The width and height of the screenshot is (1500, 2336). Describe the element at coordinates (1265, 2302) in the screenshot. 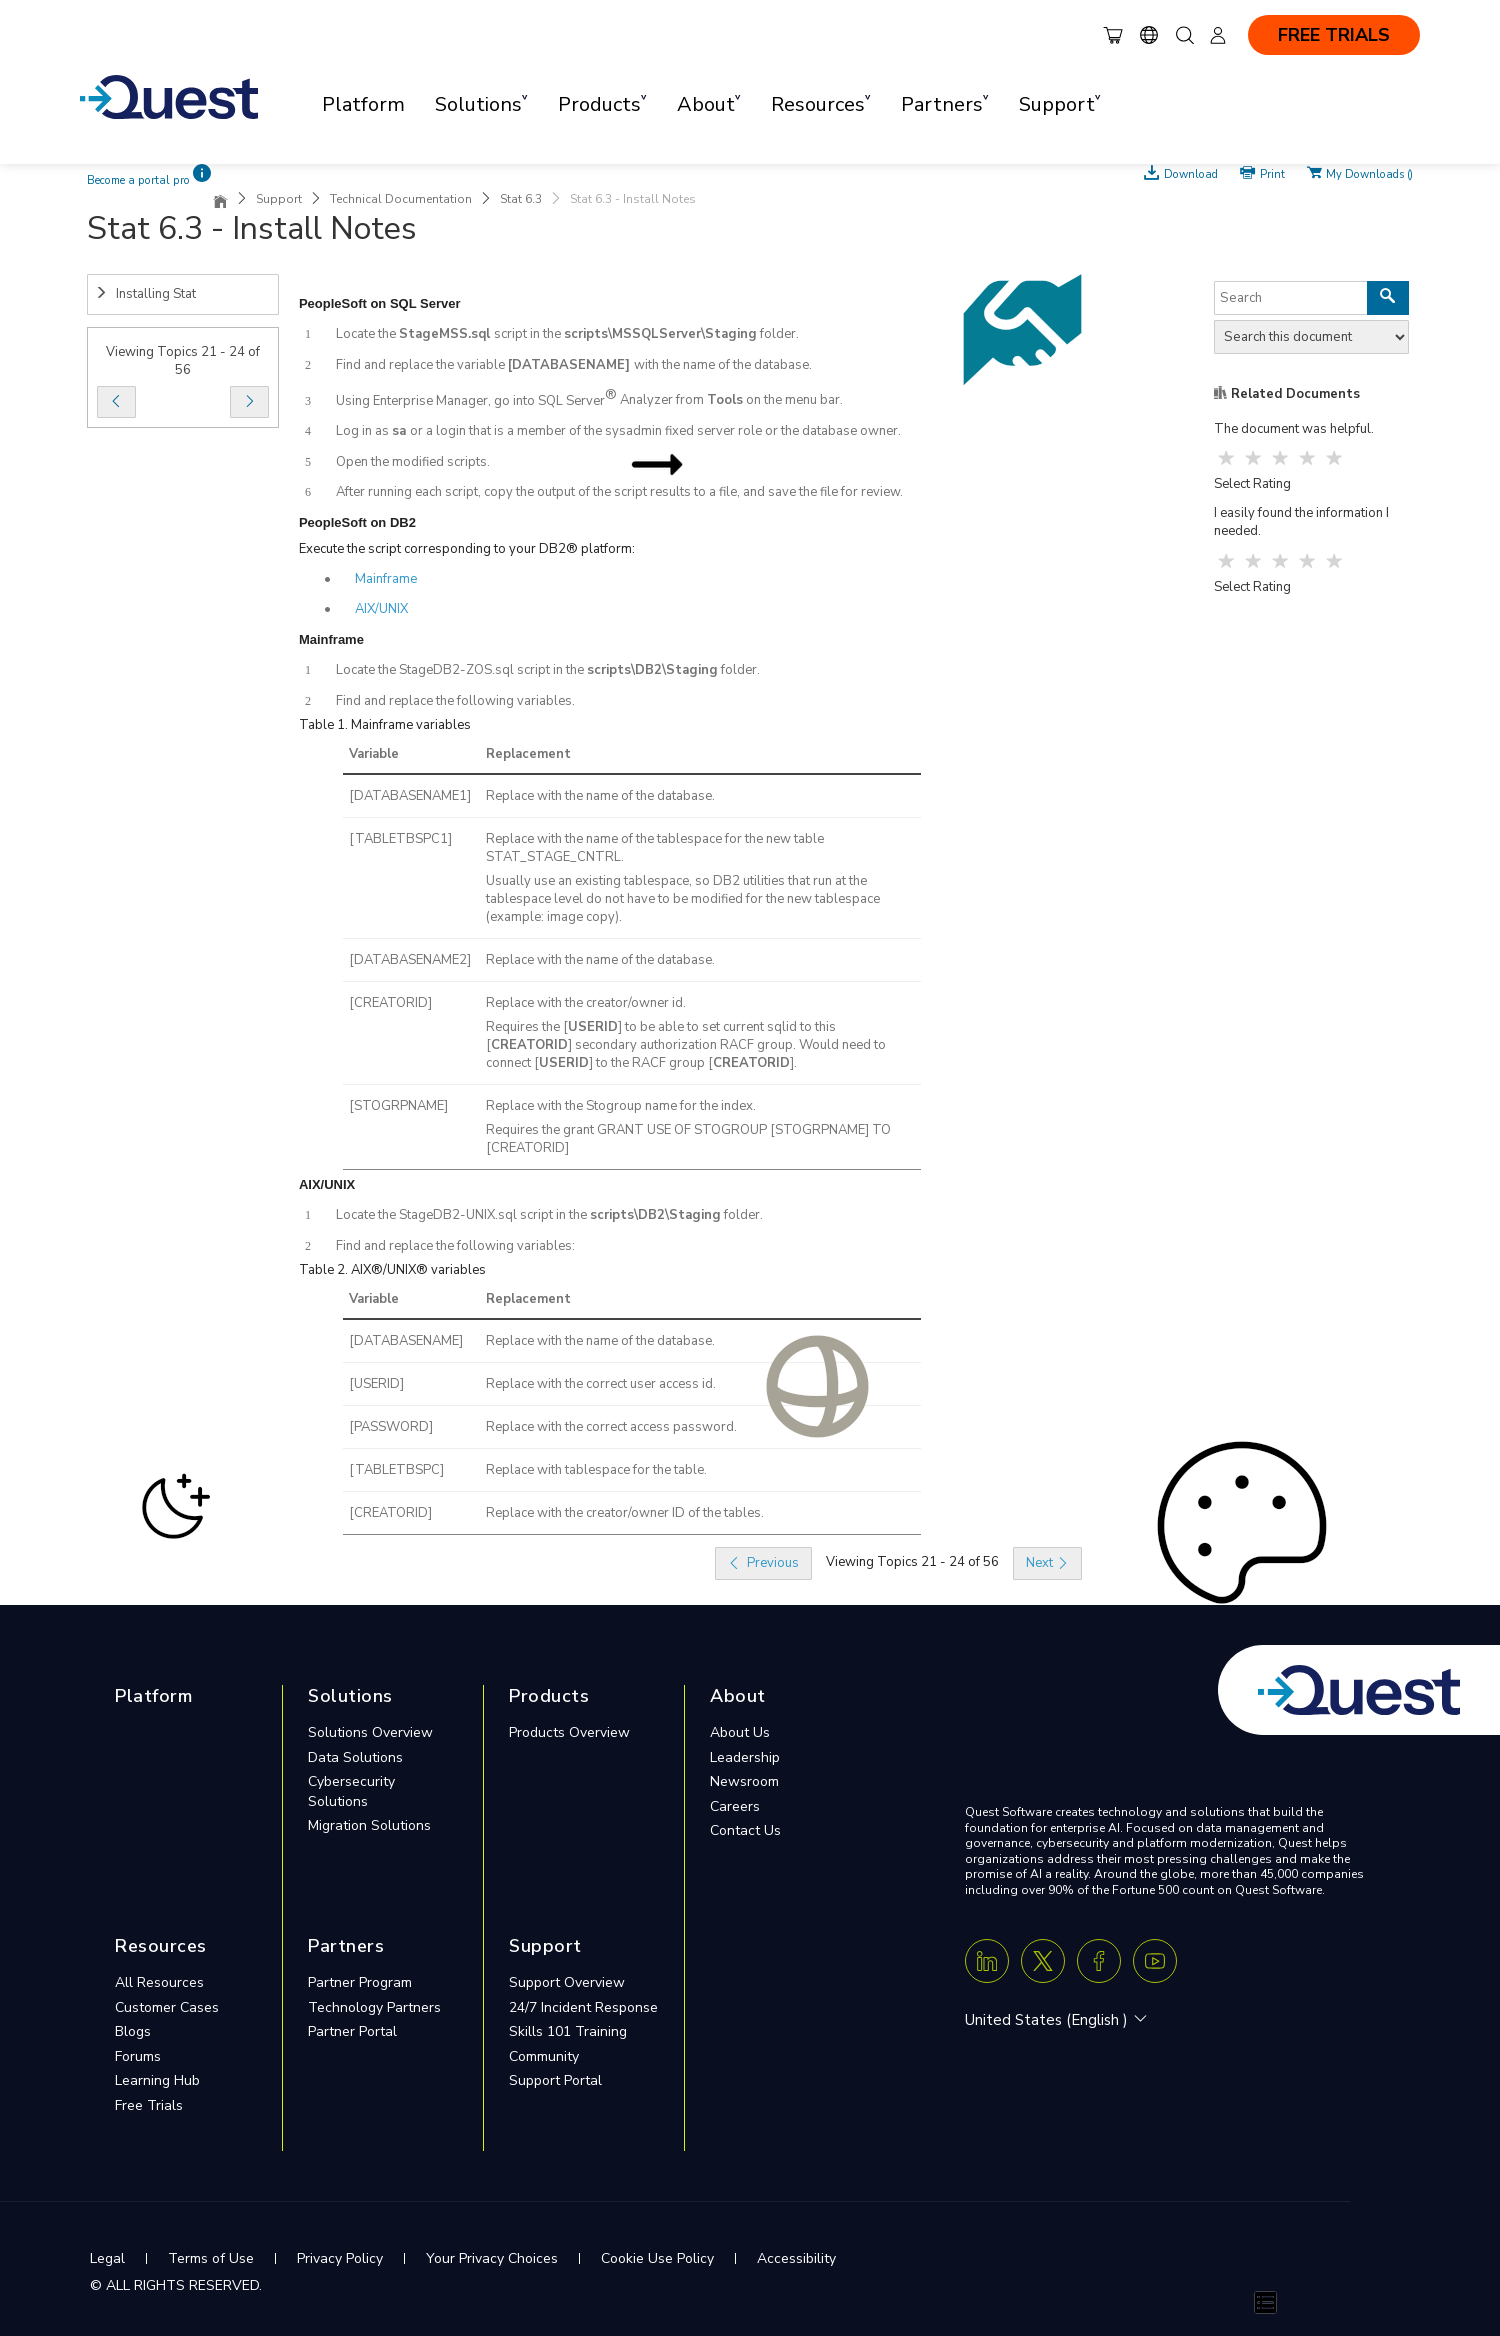

I see `view list of items` at that location.